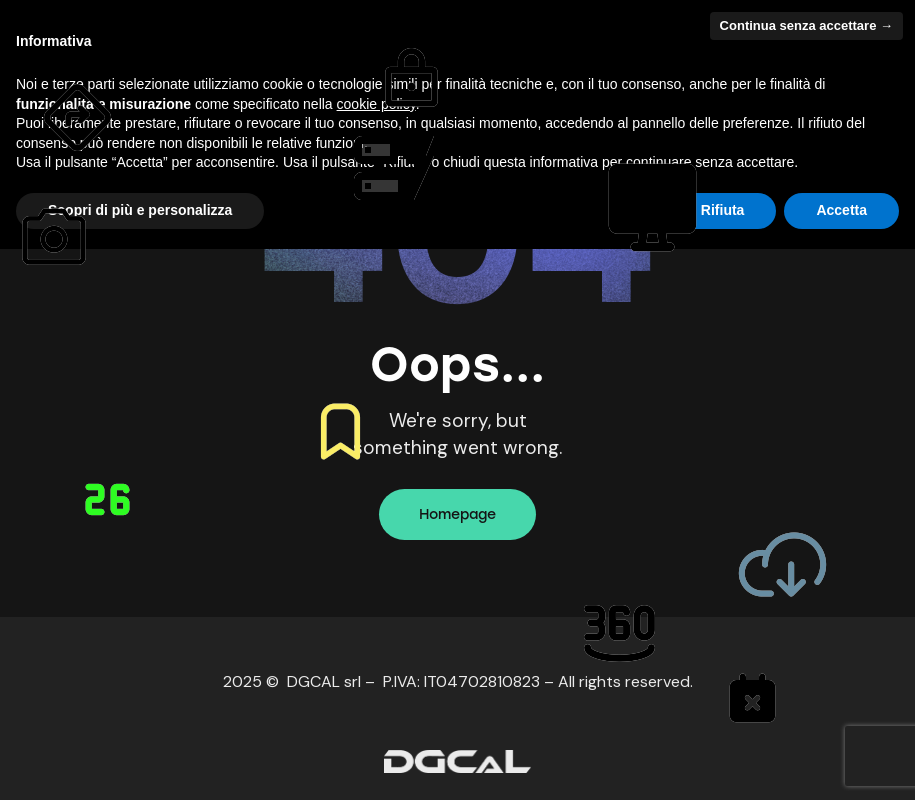 This screenshot has height=800, width=915. I want to click on save this item for later, so click(340, 431).